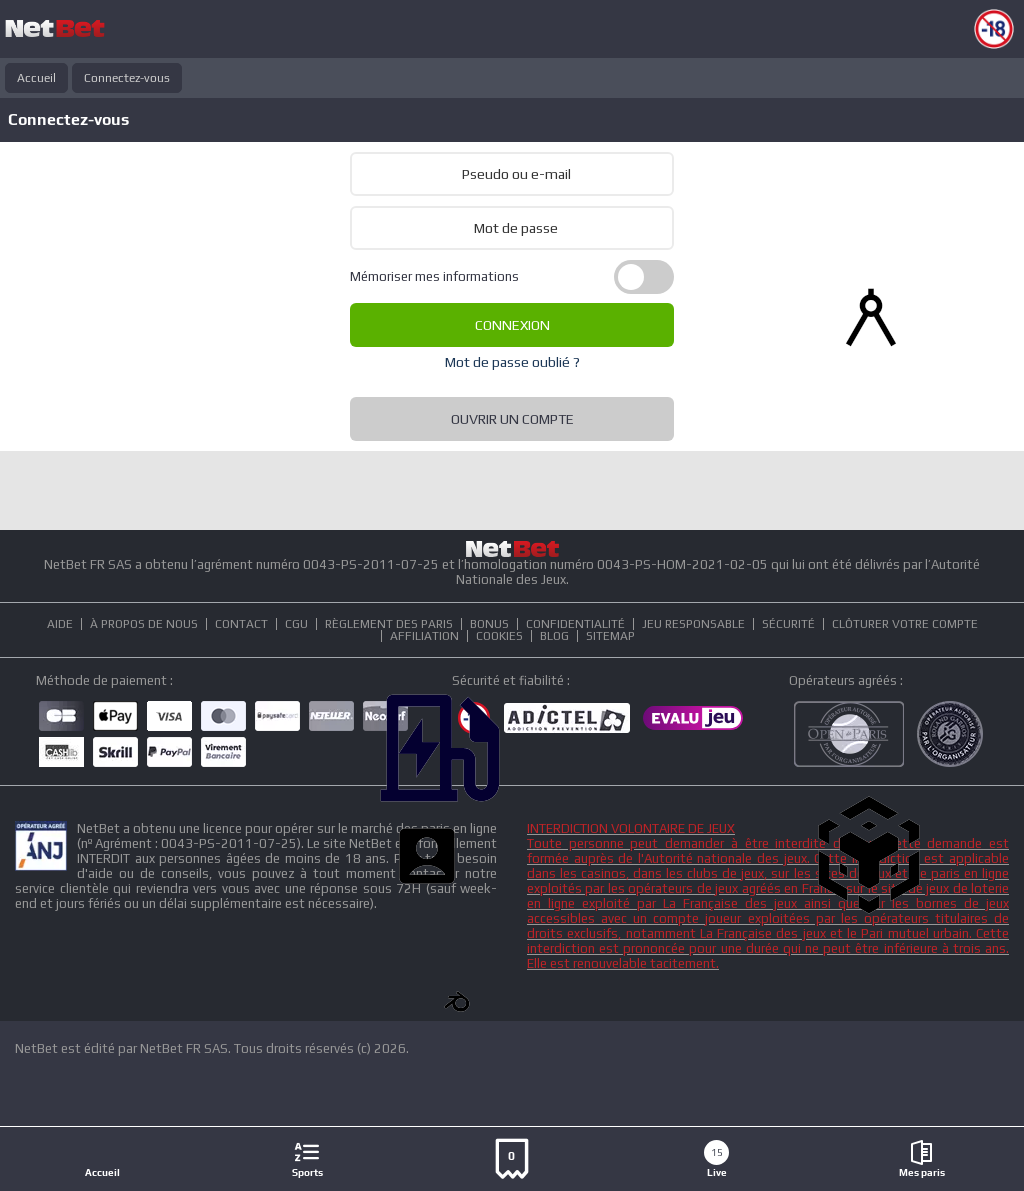  Describe the element at coordinates (871, 317) in the screenshot. I see `access drawing compass tool` at that location.